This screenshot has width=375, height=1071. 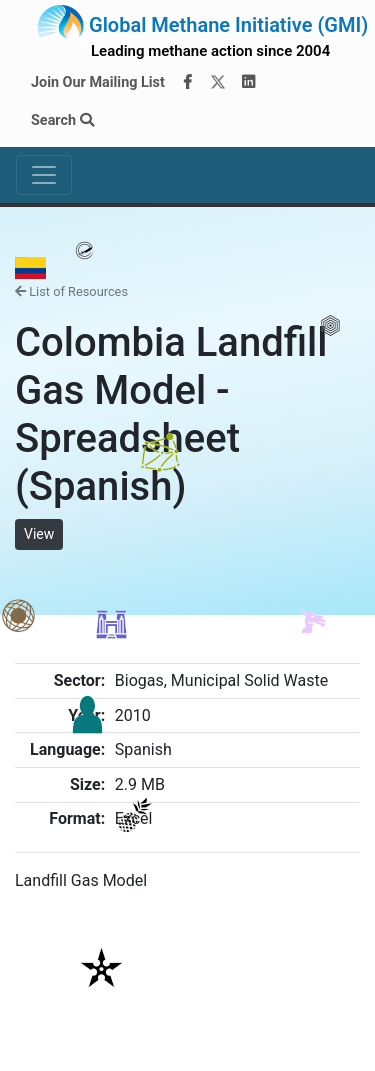 I want to click on view mesh network topology, so click(x=160, y=452).